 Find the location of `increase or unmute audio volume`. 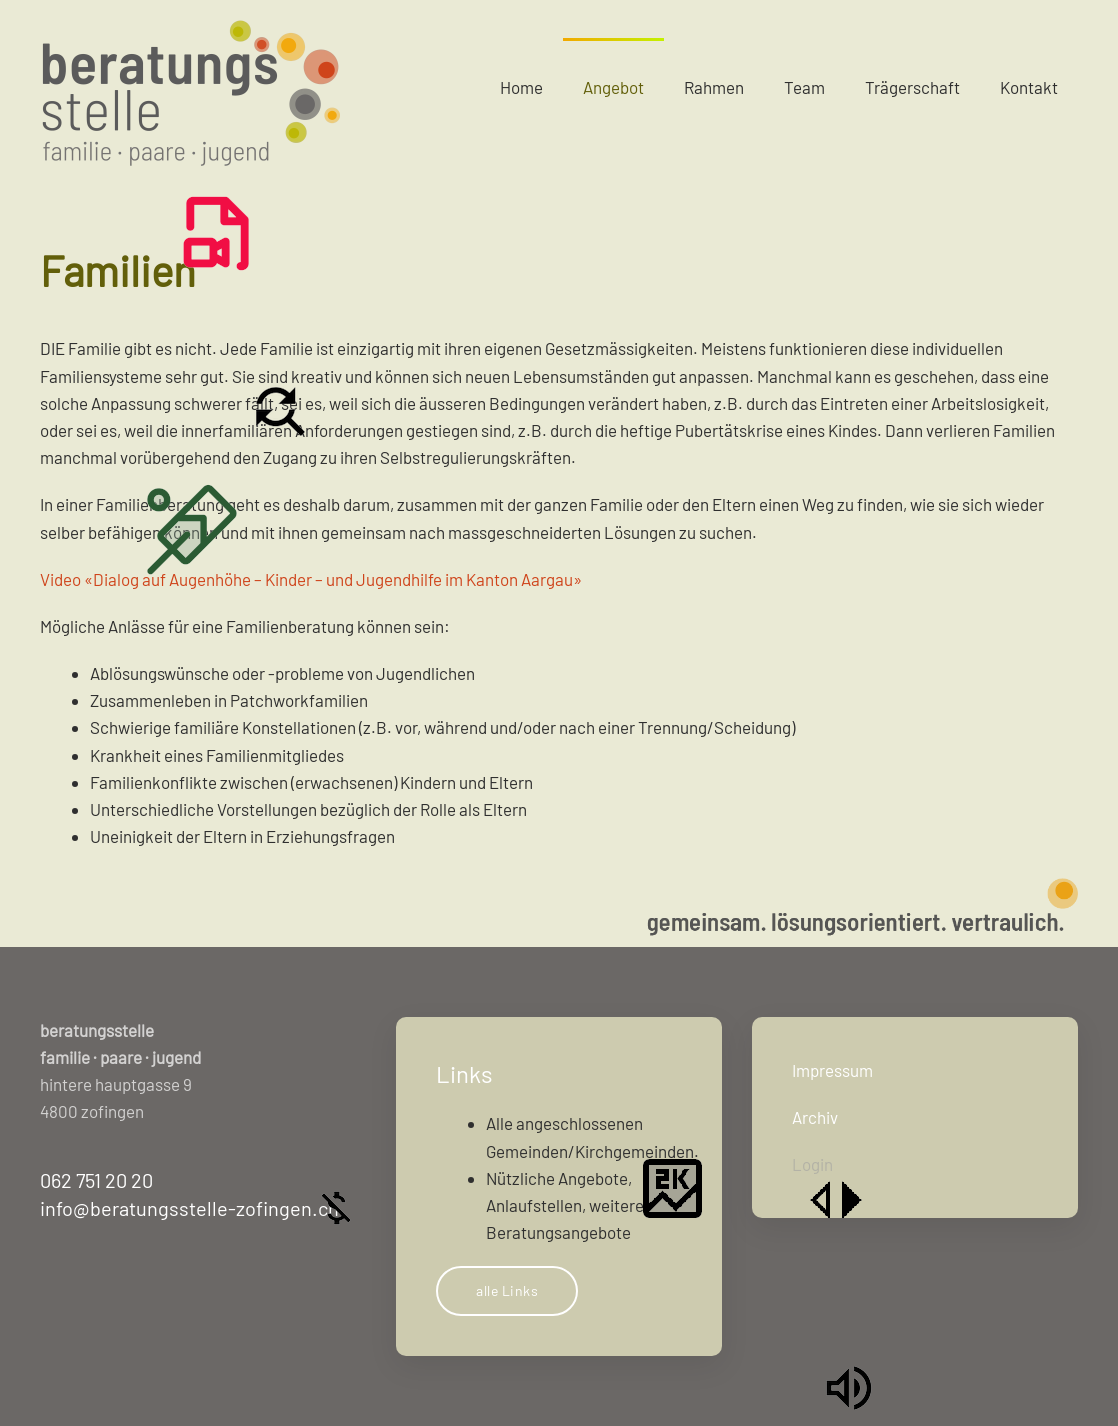

increase or unmute audio volume is located at coordinates (849, 1388).